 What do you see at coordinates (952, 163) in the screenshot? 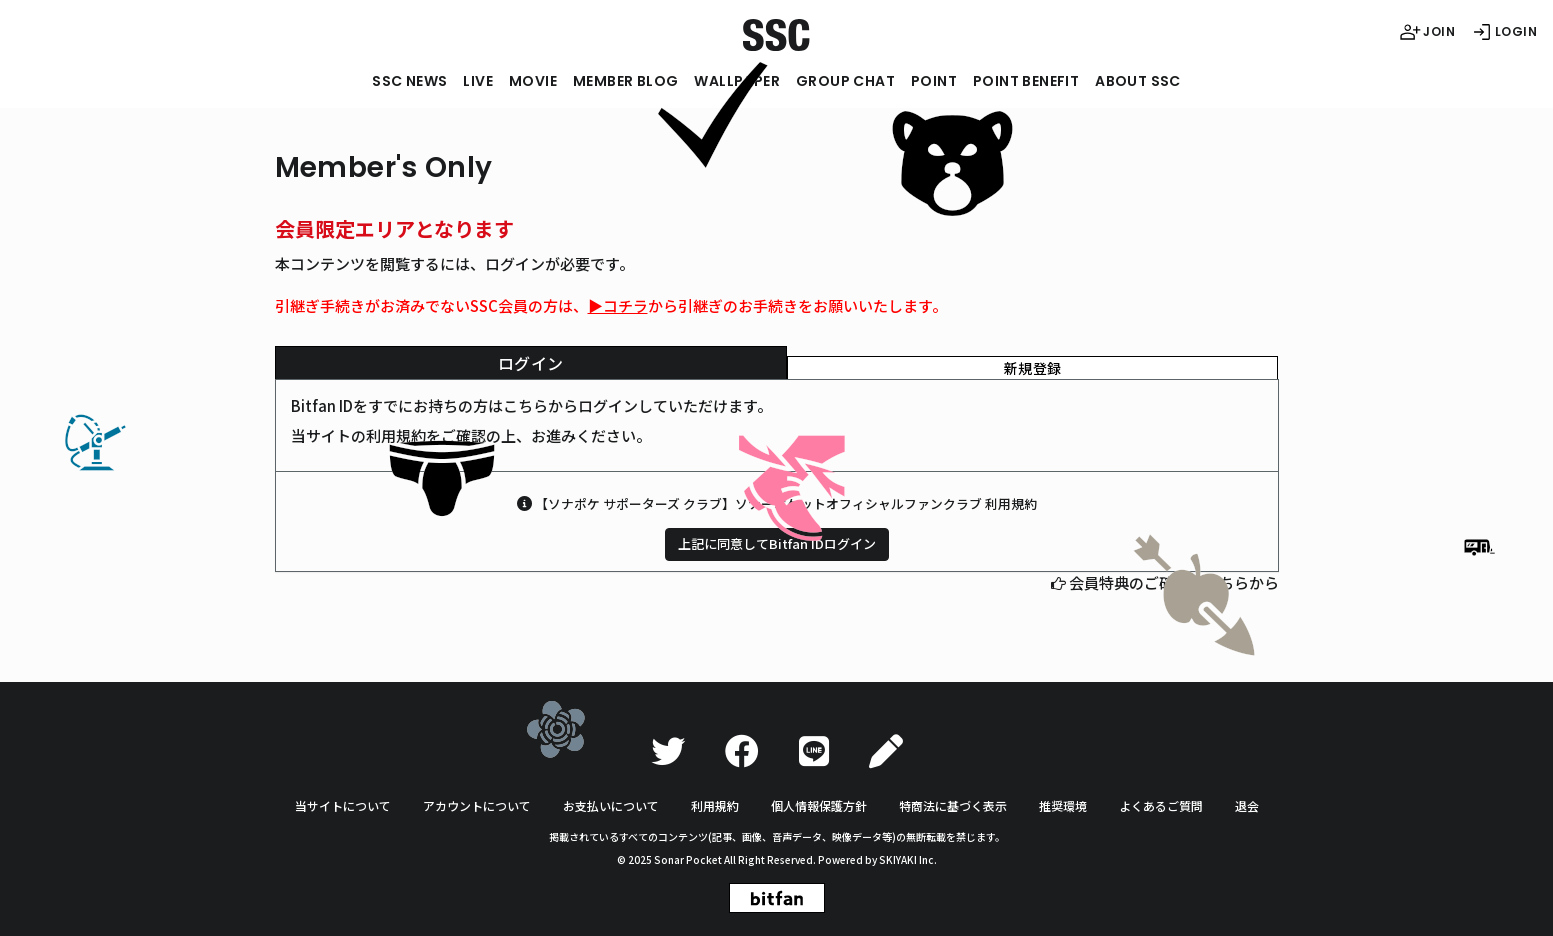
I see `represents a bear character or avatar in a game` at bounding box center [952, 163].